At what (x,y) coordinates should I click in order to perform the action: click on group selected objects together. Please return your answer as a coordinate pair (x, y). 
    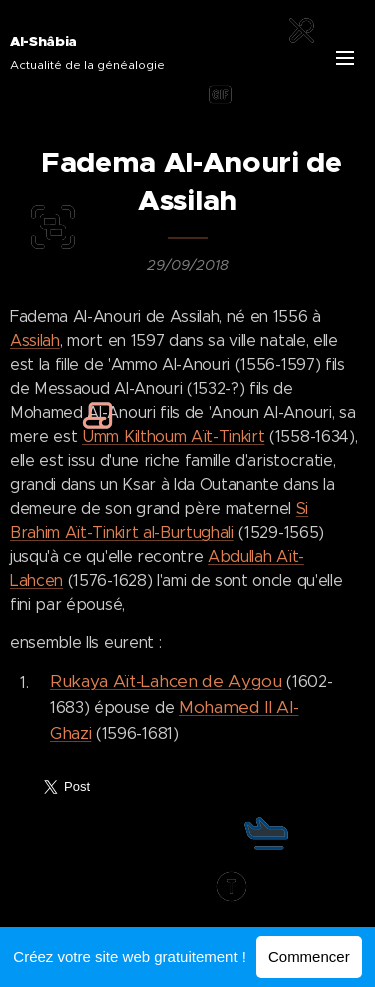
    Looking at the image, I should click on (53, 227).